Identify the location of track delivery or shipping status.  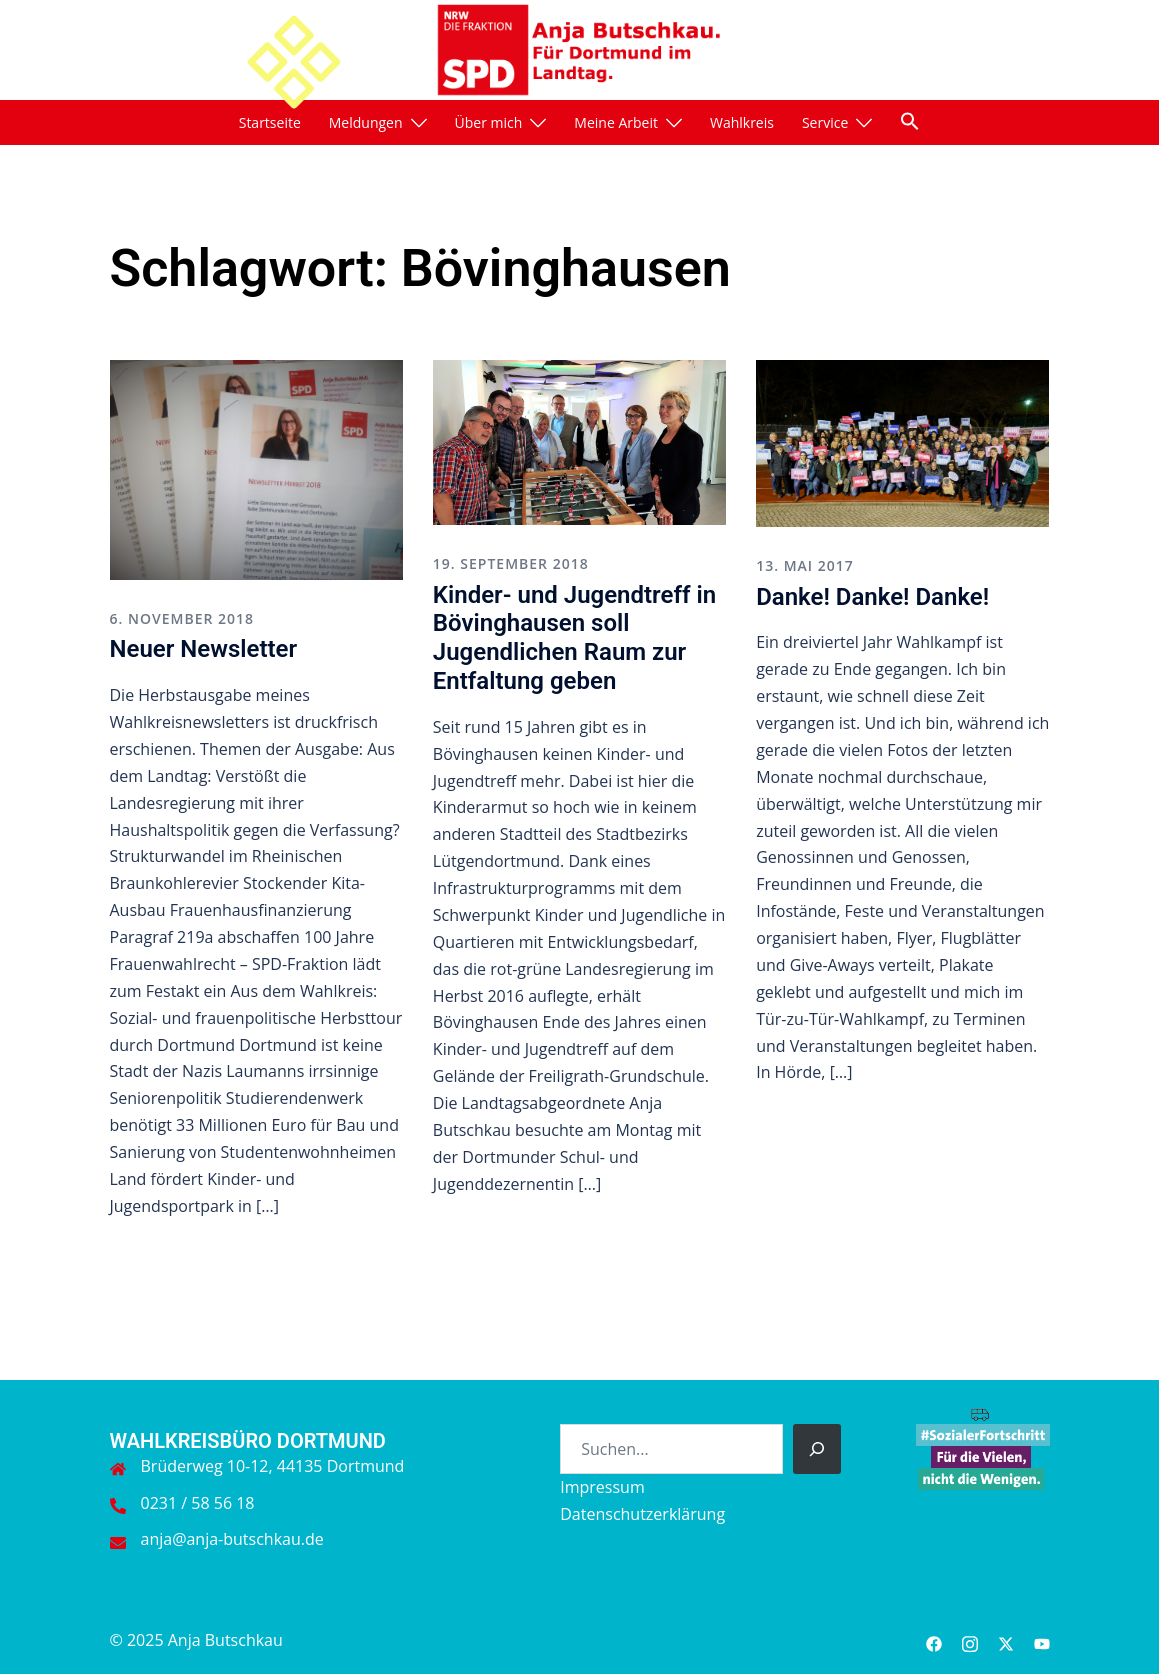
(979, 1414).